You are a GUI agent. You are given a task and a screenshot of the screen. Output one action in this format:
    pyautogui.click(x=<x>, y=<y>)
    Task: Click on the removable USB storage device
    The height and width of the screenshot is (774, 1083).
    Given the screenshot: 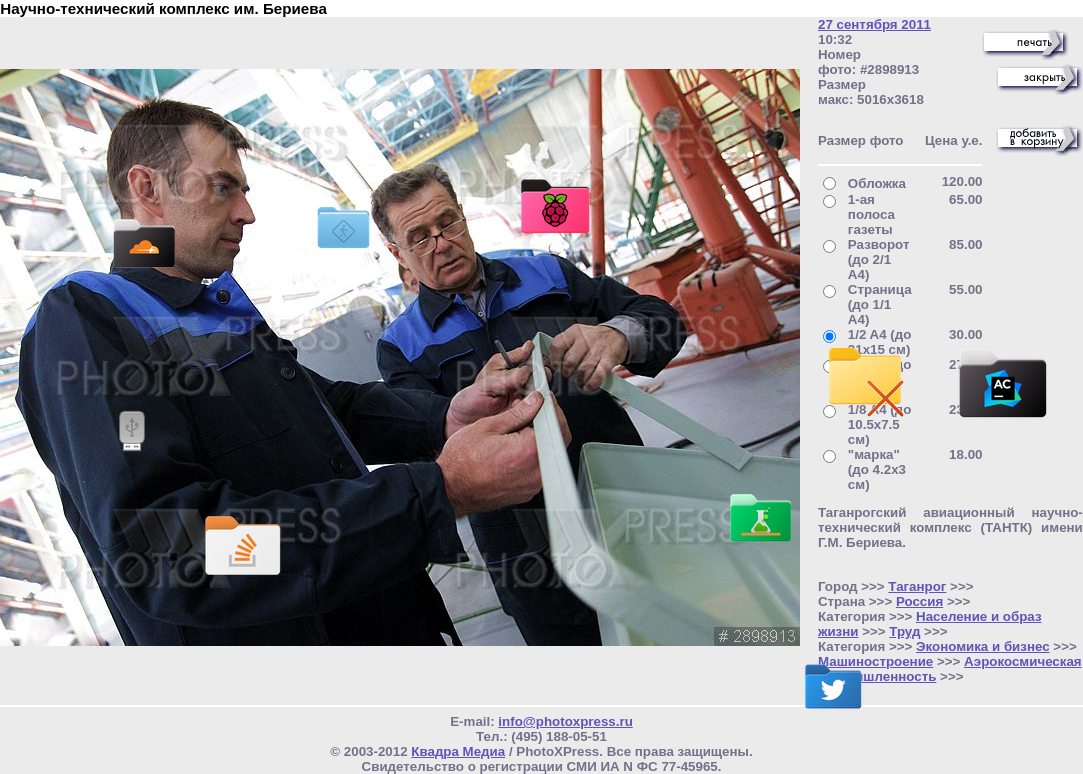 What is the action you would take?
    pyautogui.click(x=132, y=431)
    